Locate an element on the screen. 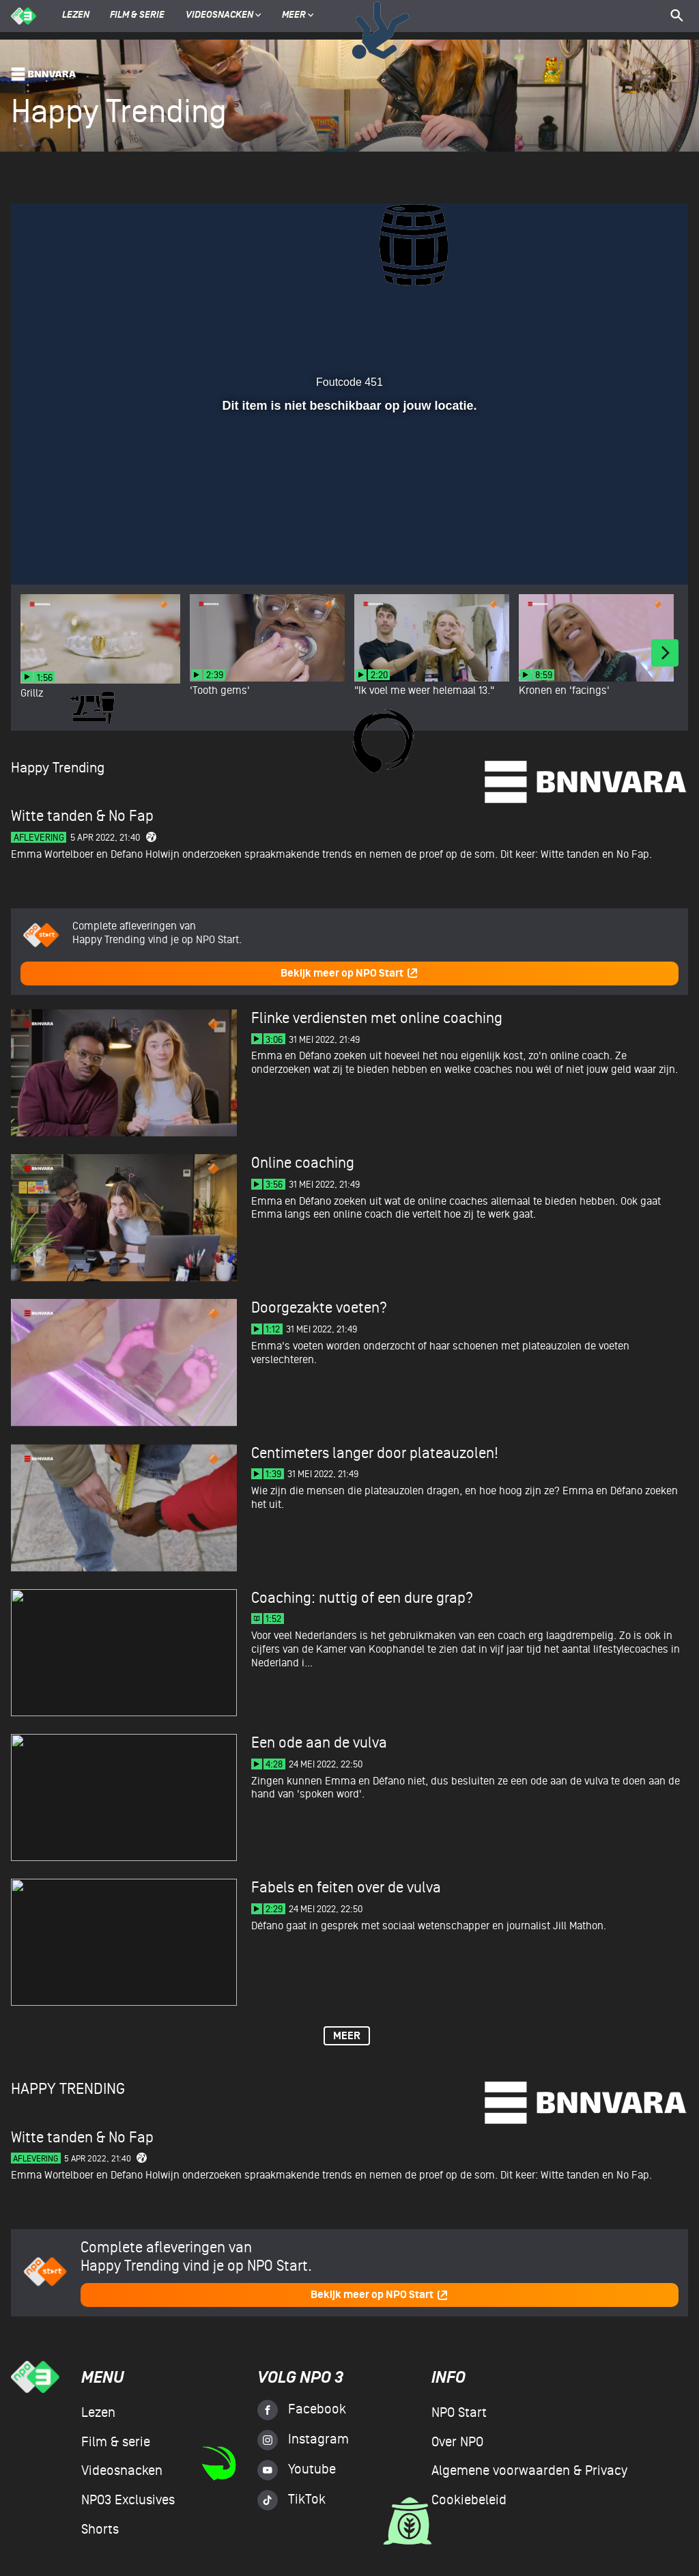 The width and height of the screenshot is (699, 2576). flour ingredient in a cooking or recipe app is located at coordinates (408, 2521).